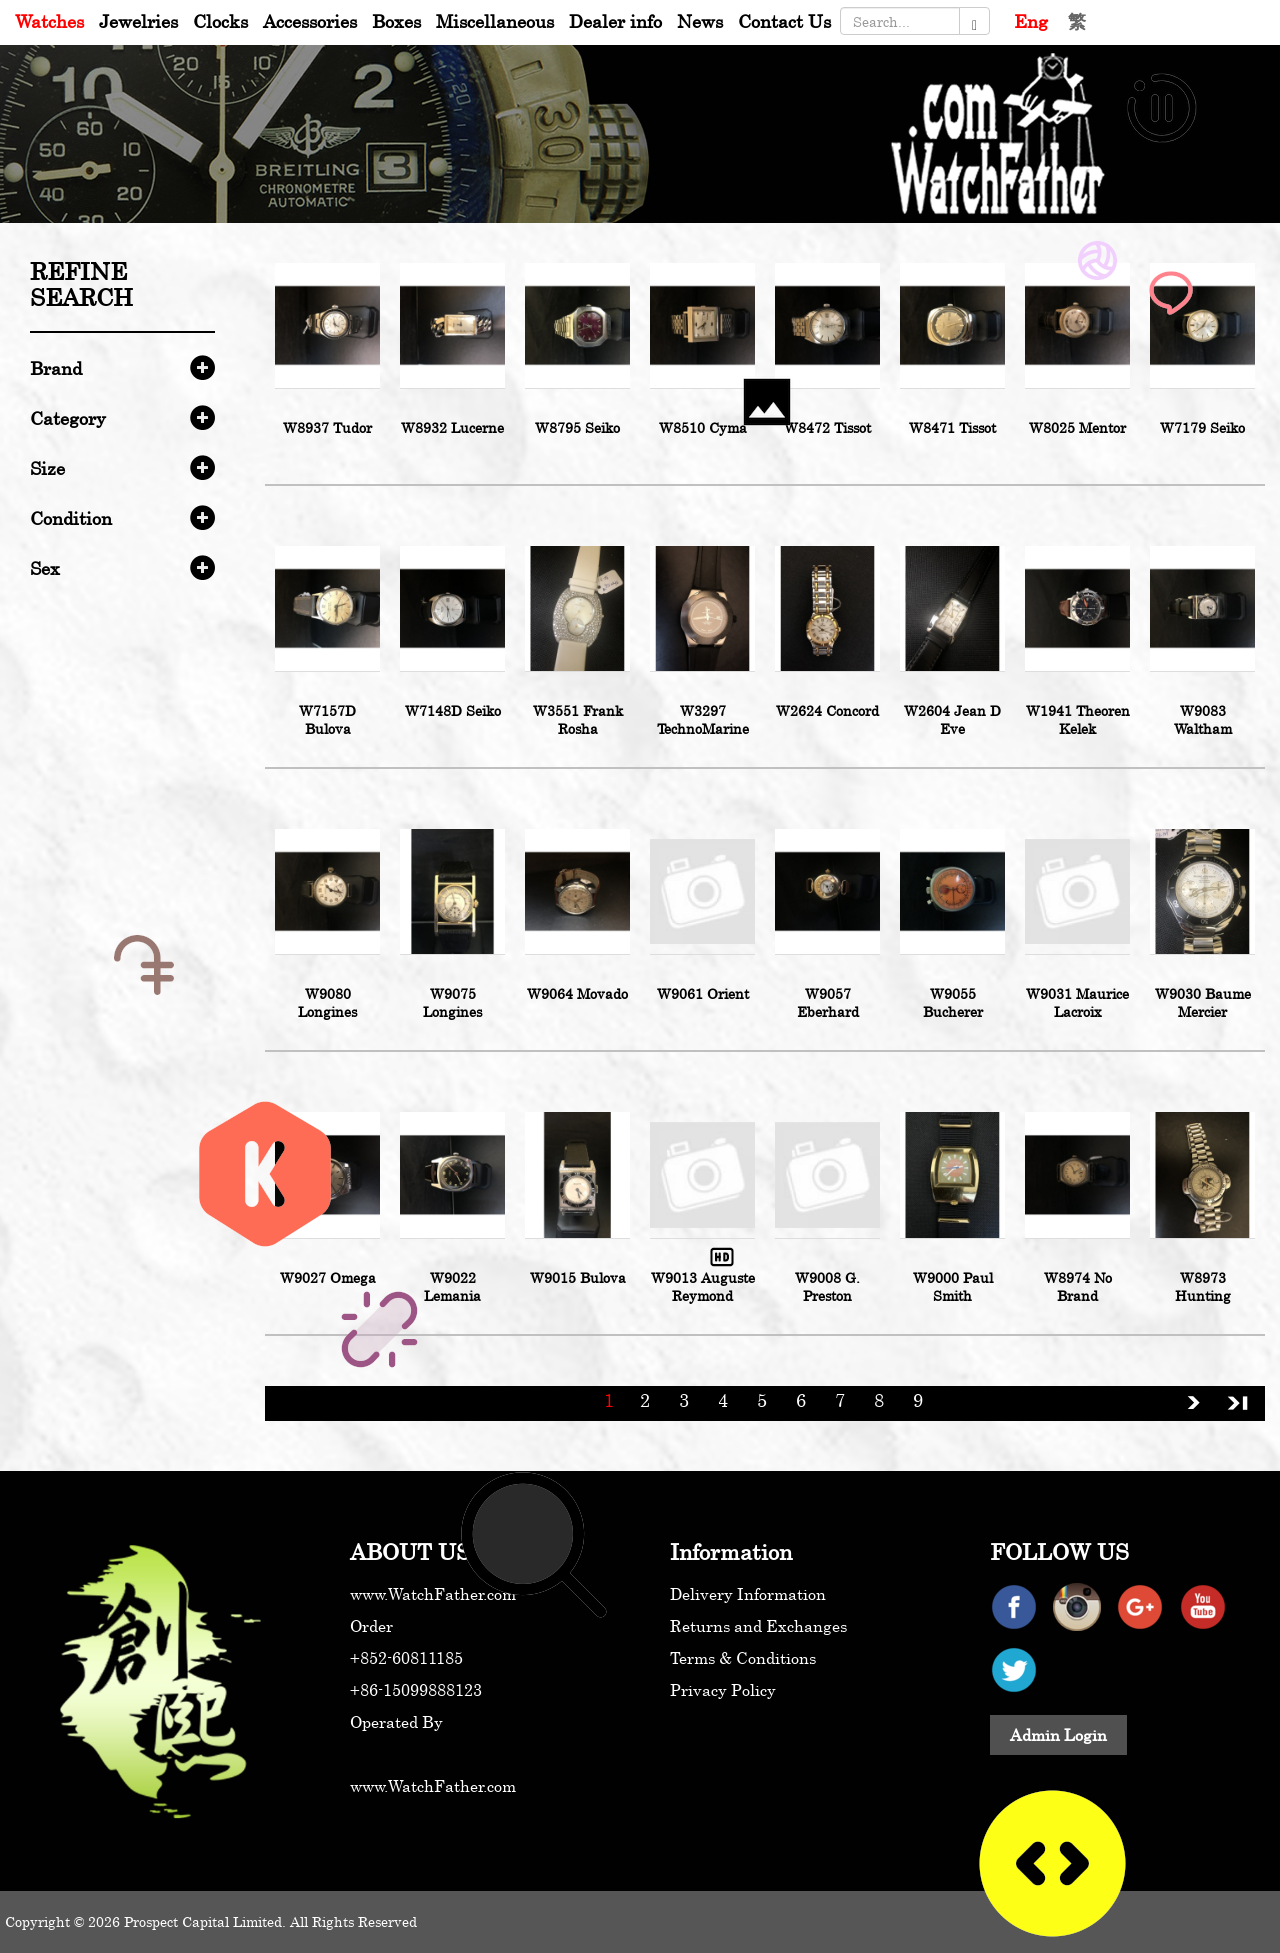 The image size is (1280, 1953). What do you see at coordinates (767, 402) in the screenshot?
I see `insert an image into a document or post` at bounding box center [767, 402].